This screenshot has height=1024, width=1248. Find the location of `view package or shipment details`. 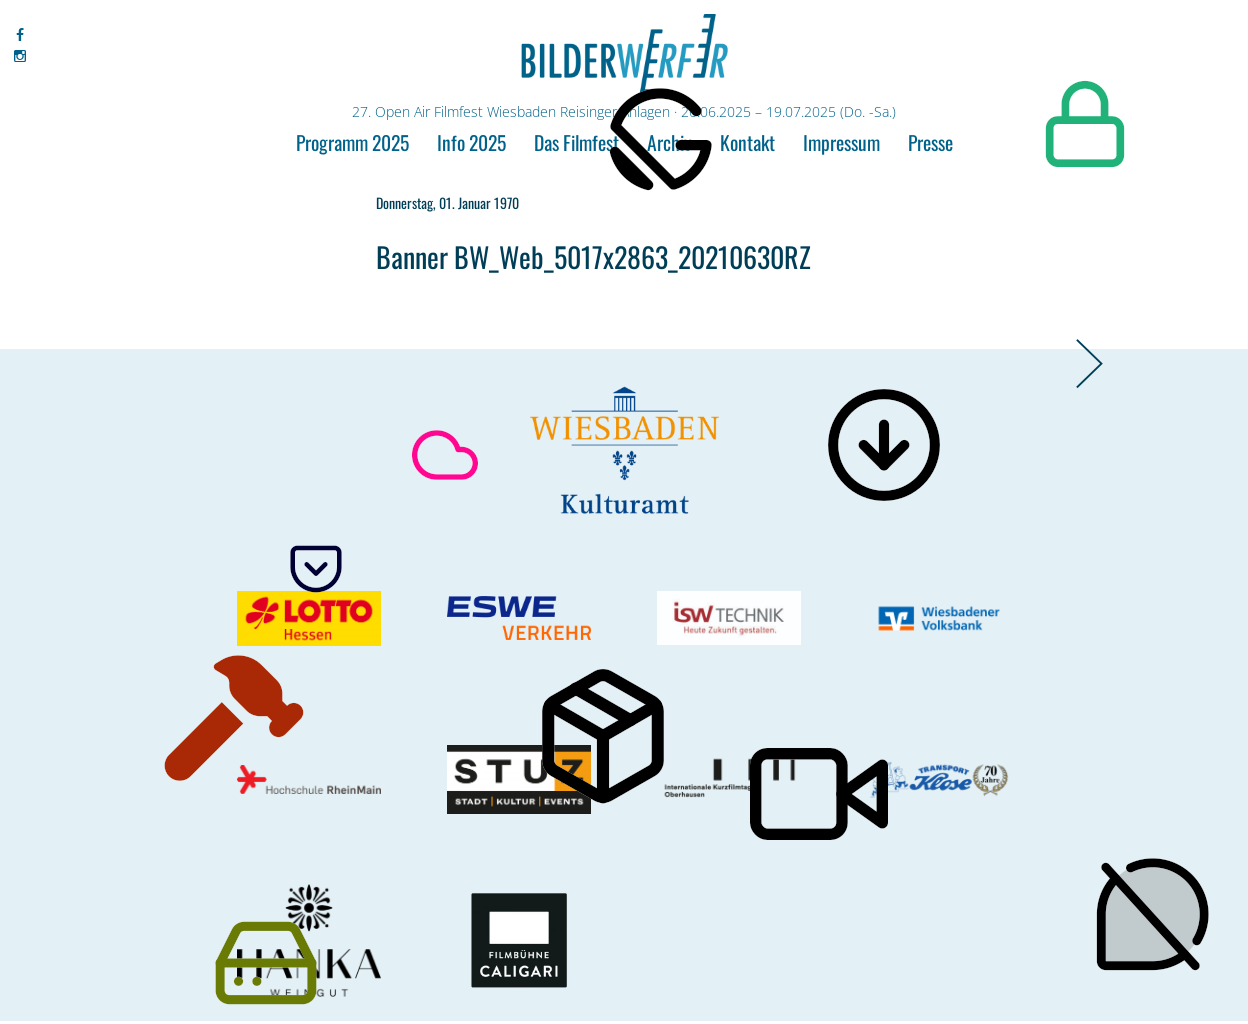

view package or shipment details is located at coordinates (603, 736).